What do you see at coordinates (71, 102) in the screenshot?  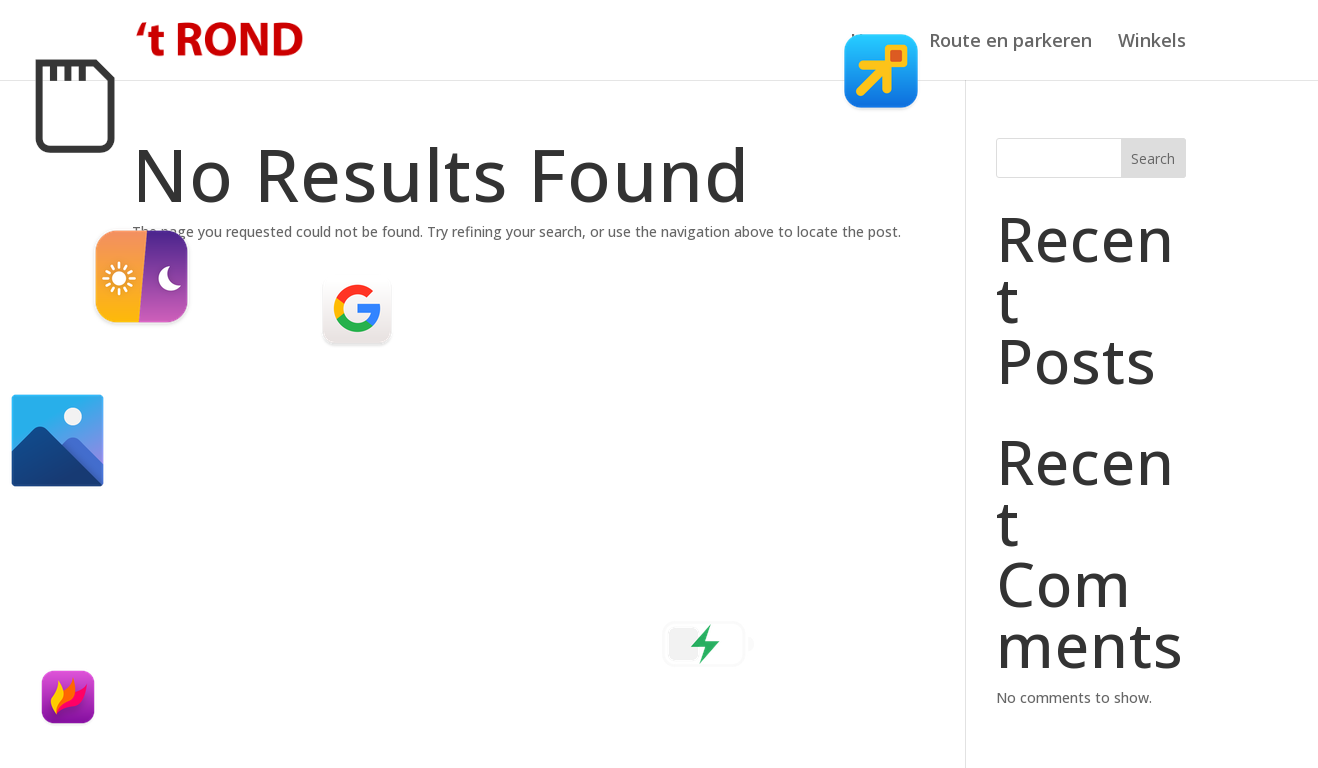 I see `access removable storage device` at bounding box center [71, 102].